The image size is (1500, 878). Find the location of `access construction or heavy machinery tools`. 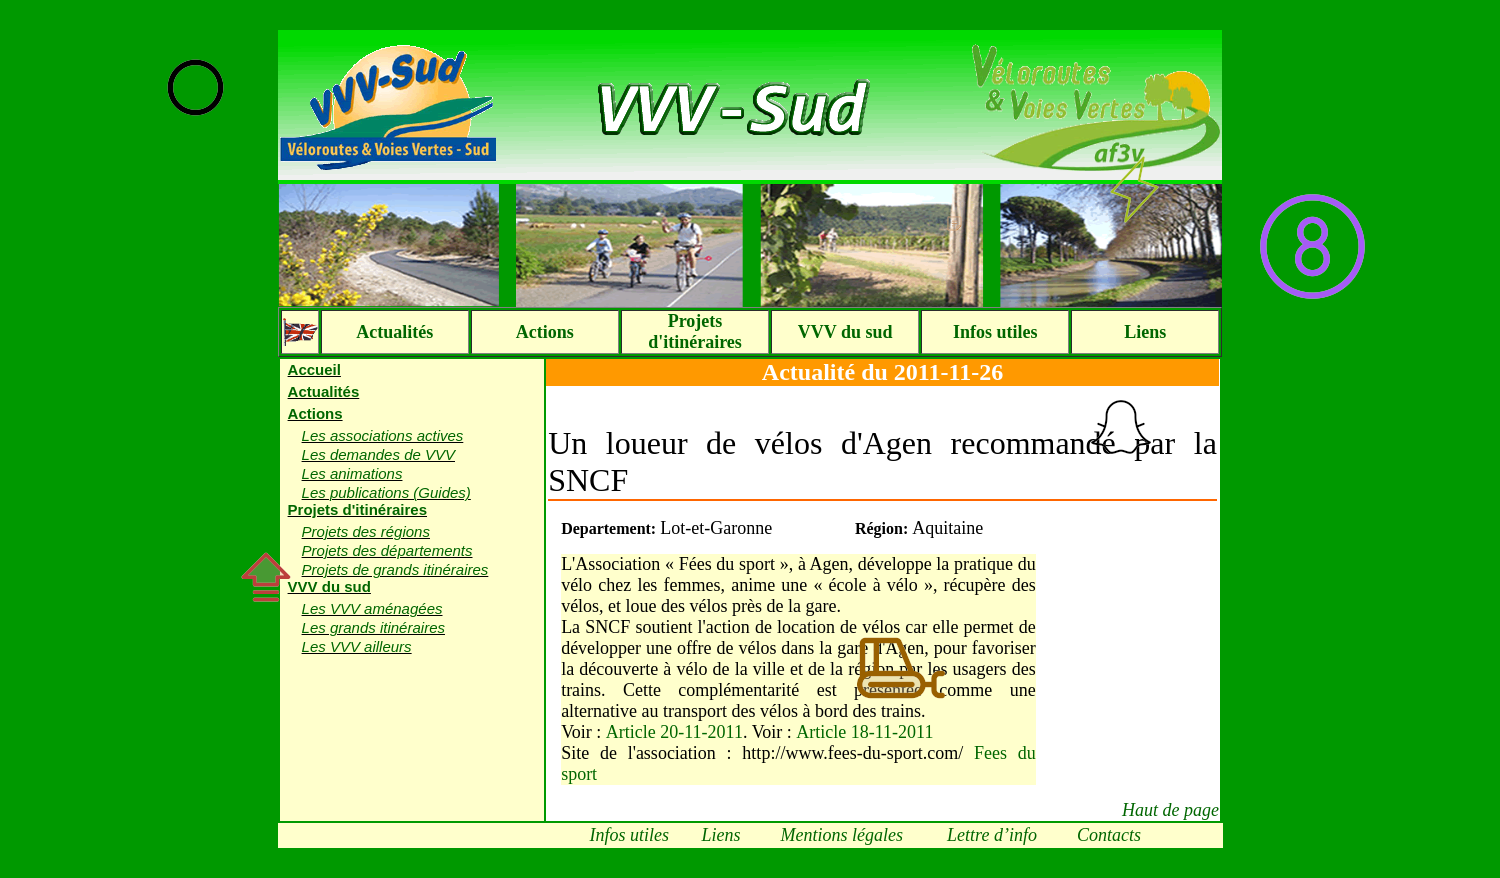

access construction or heavy machinery tools is located at coordinates (901, 668).